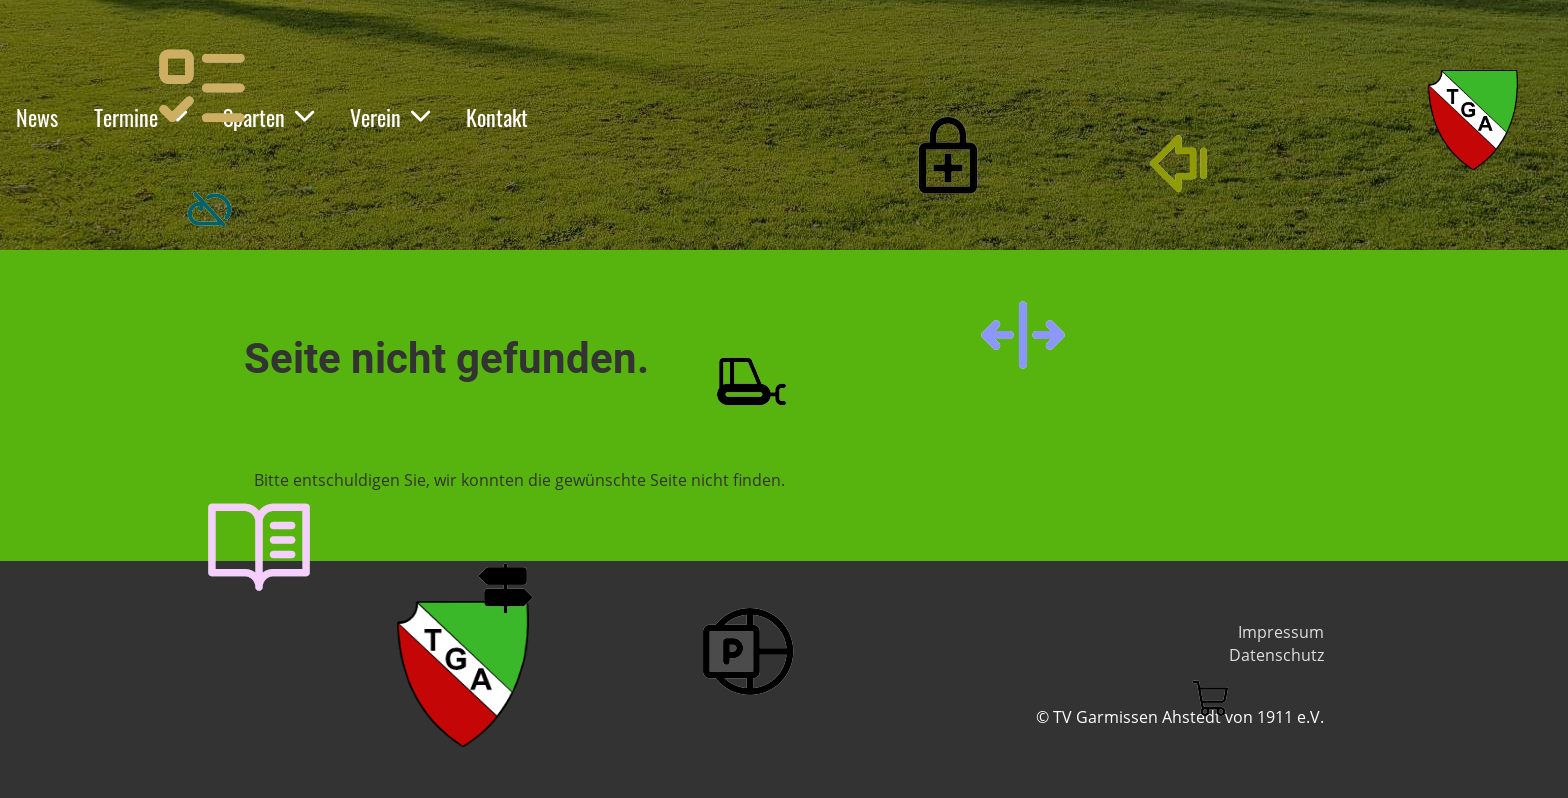 This screenshot has width=1568, height=798. Describe the element at coordinates (1180, 163) in the screenshot. I see `go back to the previous screen` at that location.